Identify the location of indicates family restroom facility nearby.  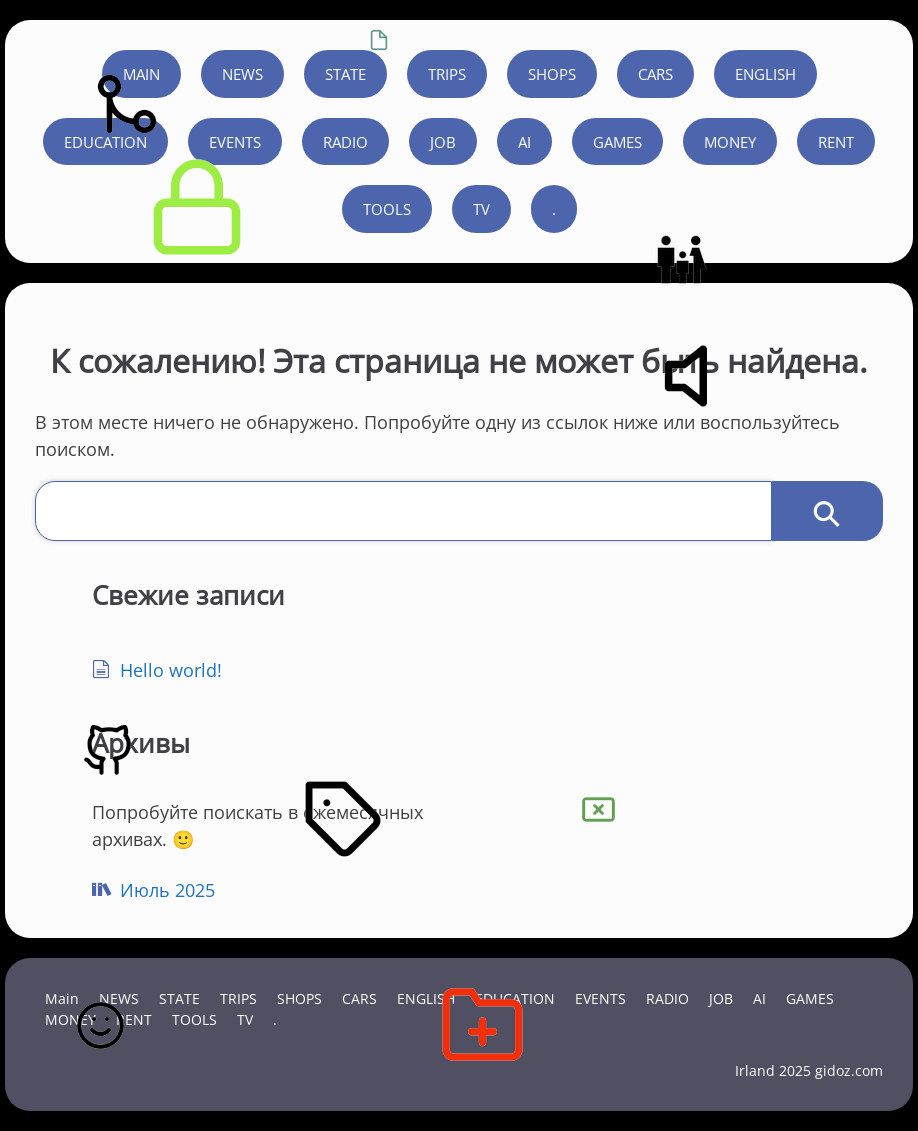
(681, 259).